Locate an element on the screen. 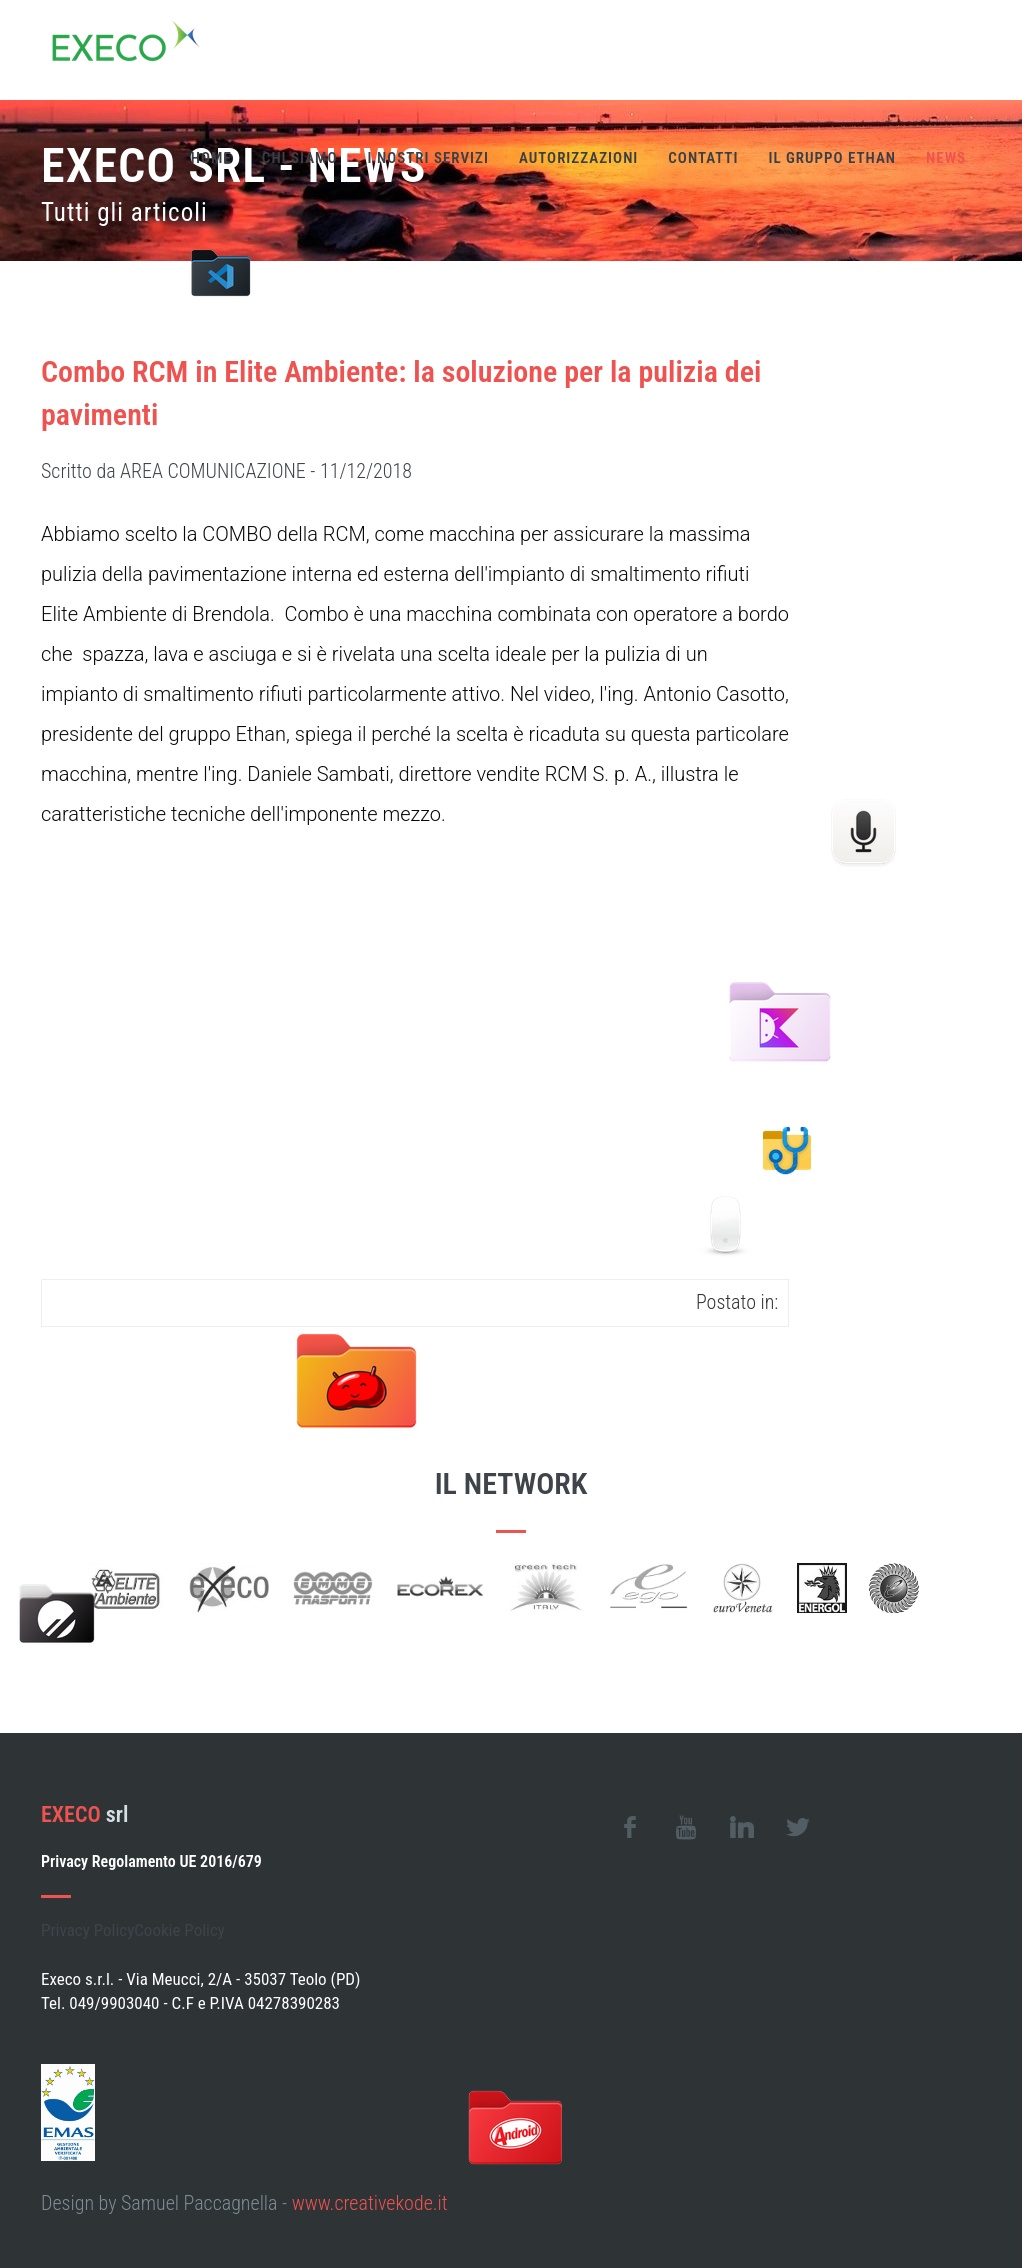 The image size is (1022, 2268). open android jelly bean system folder is located at coordinates (356, 1384).